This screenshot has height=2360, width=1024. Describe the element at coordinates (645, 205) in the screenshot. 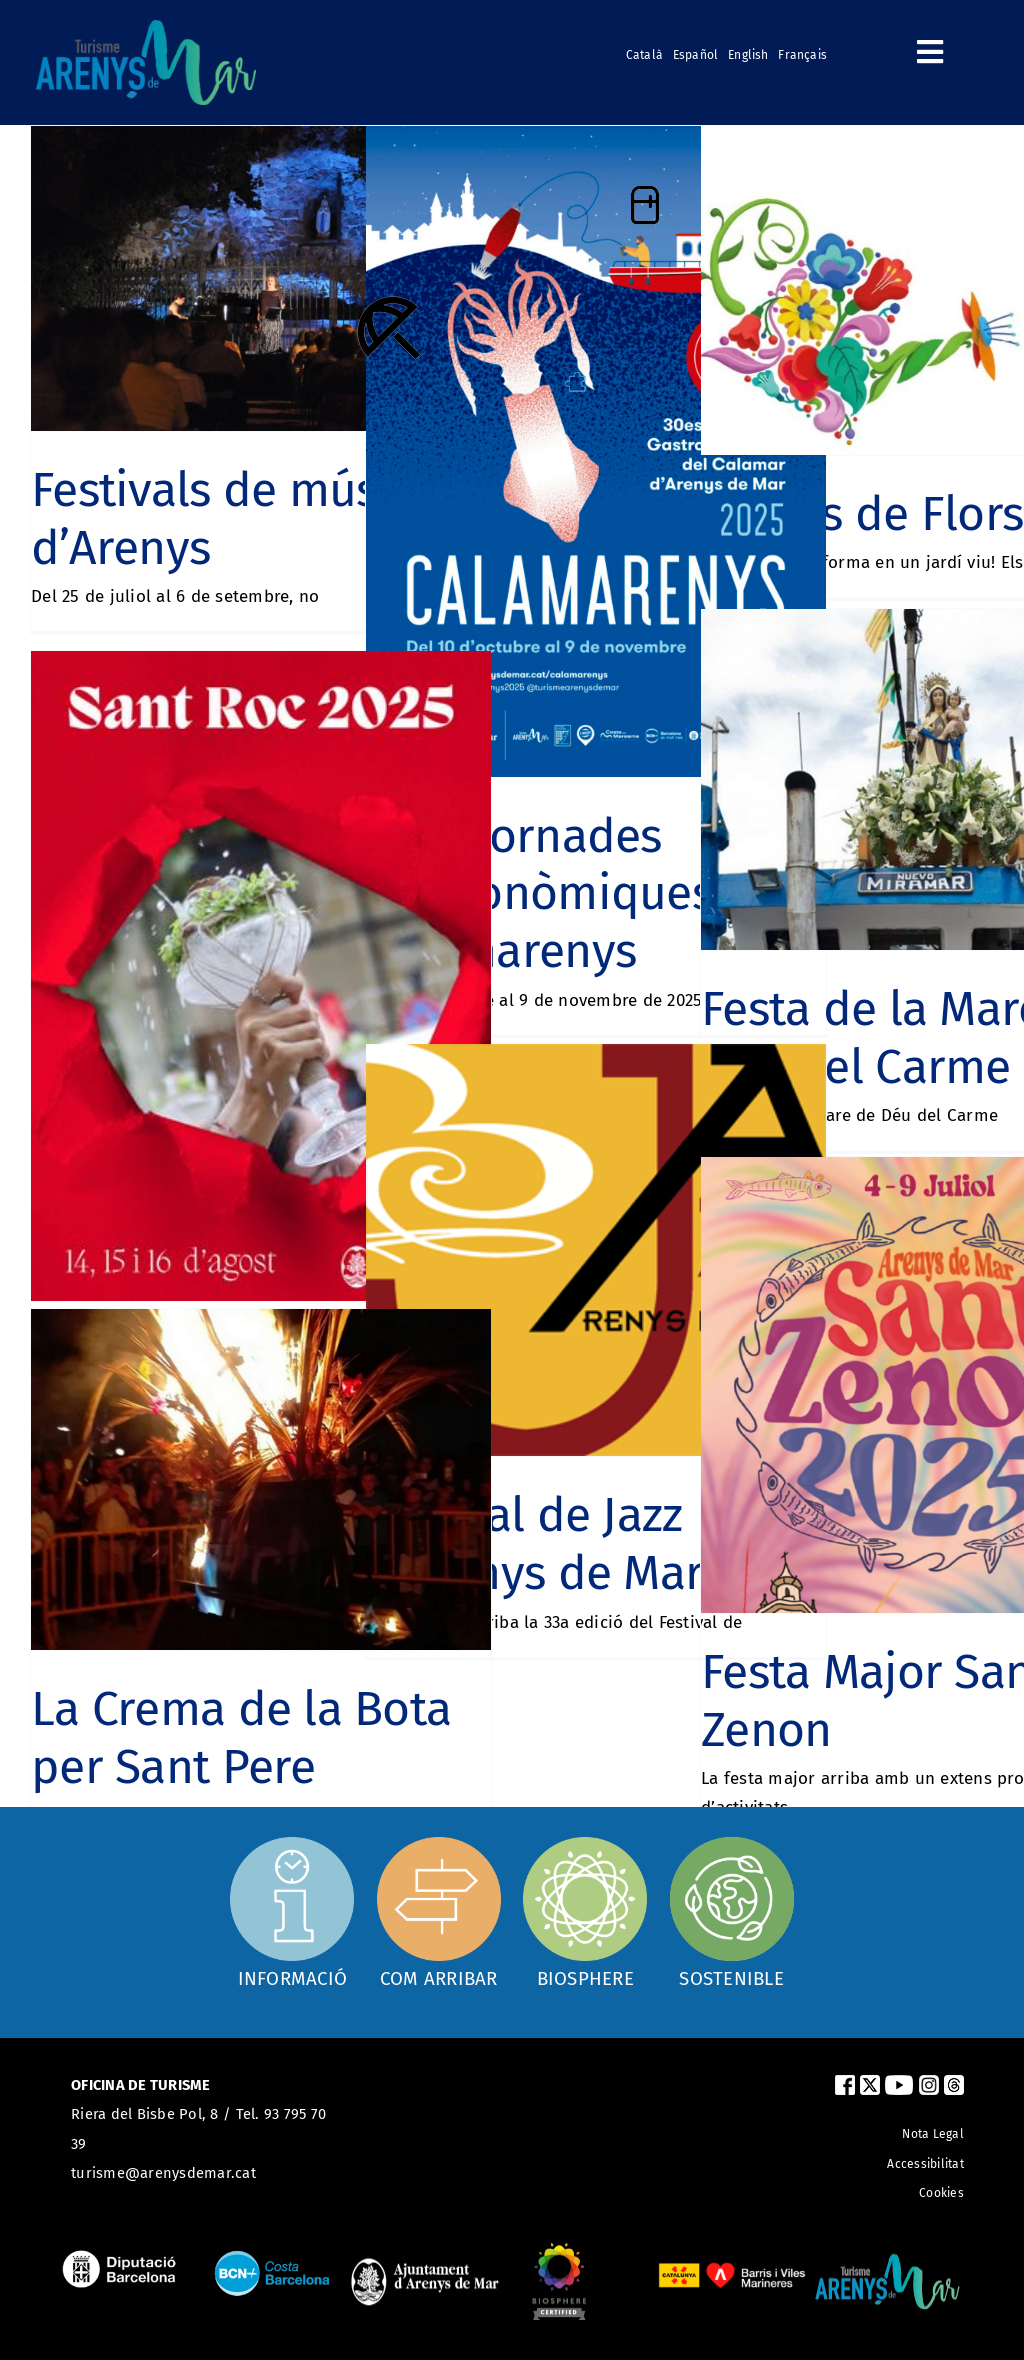

I see `access kitchen appliance controls` at that location.